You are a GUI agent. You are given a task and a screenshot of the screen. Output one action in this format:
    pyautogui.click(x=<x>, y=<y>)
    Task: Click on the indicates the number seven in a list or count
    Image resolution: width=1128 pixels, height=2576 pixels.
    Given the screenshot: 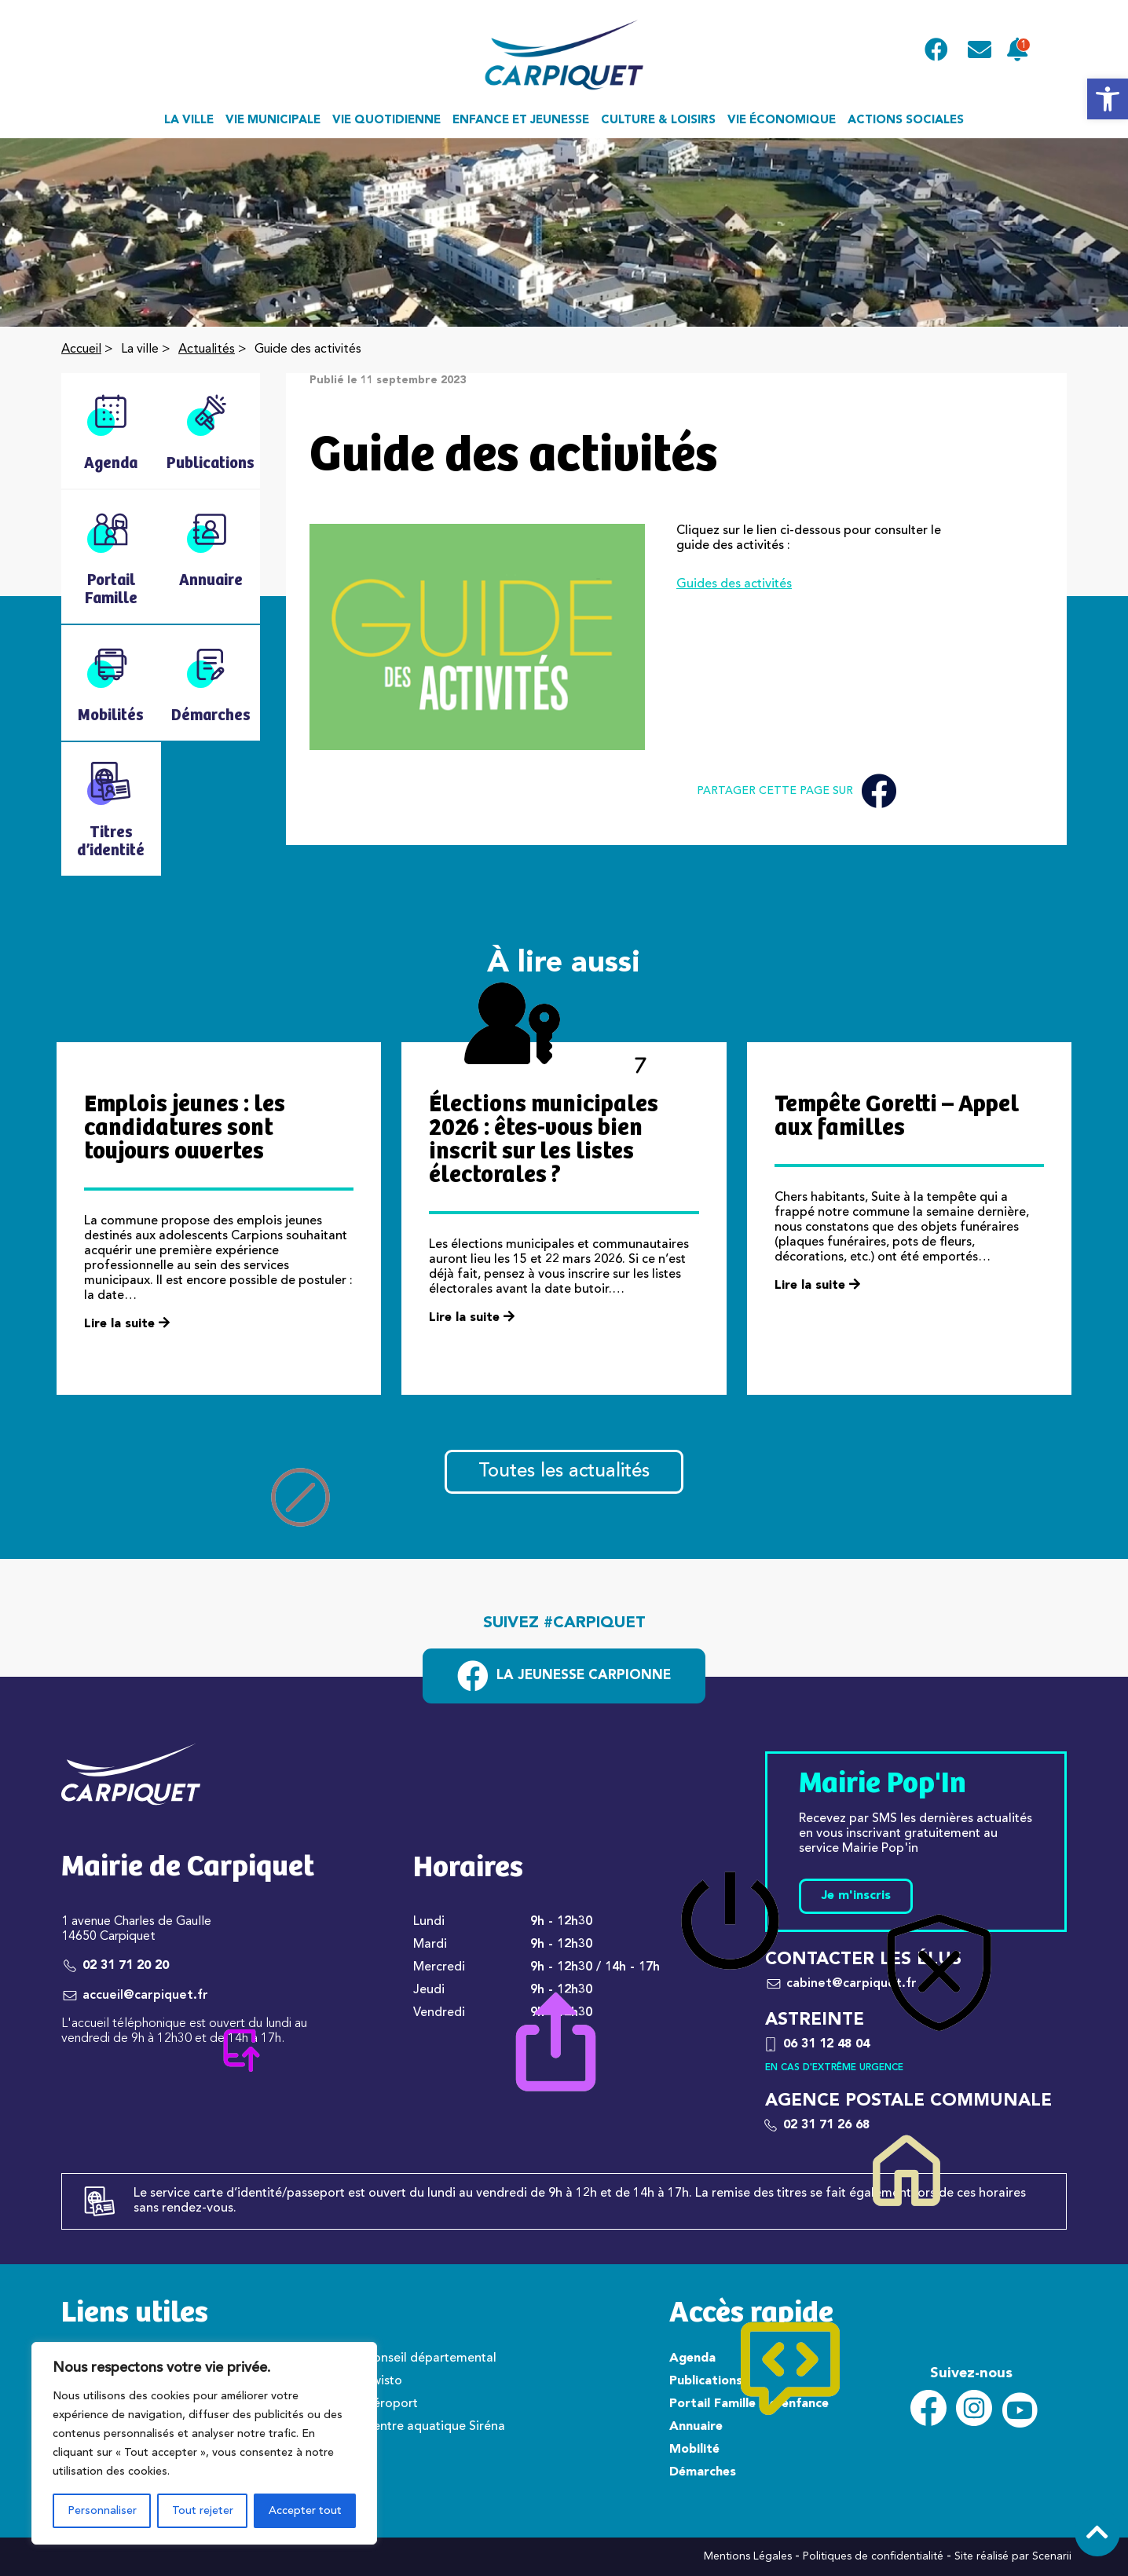 What is the action you would take?
    pyautogui.click(x=640, y=1065)
    